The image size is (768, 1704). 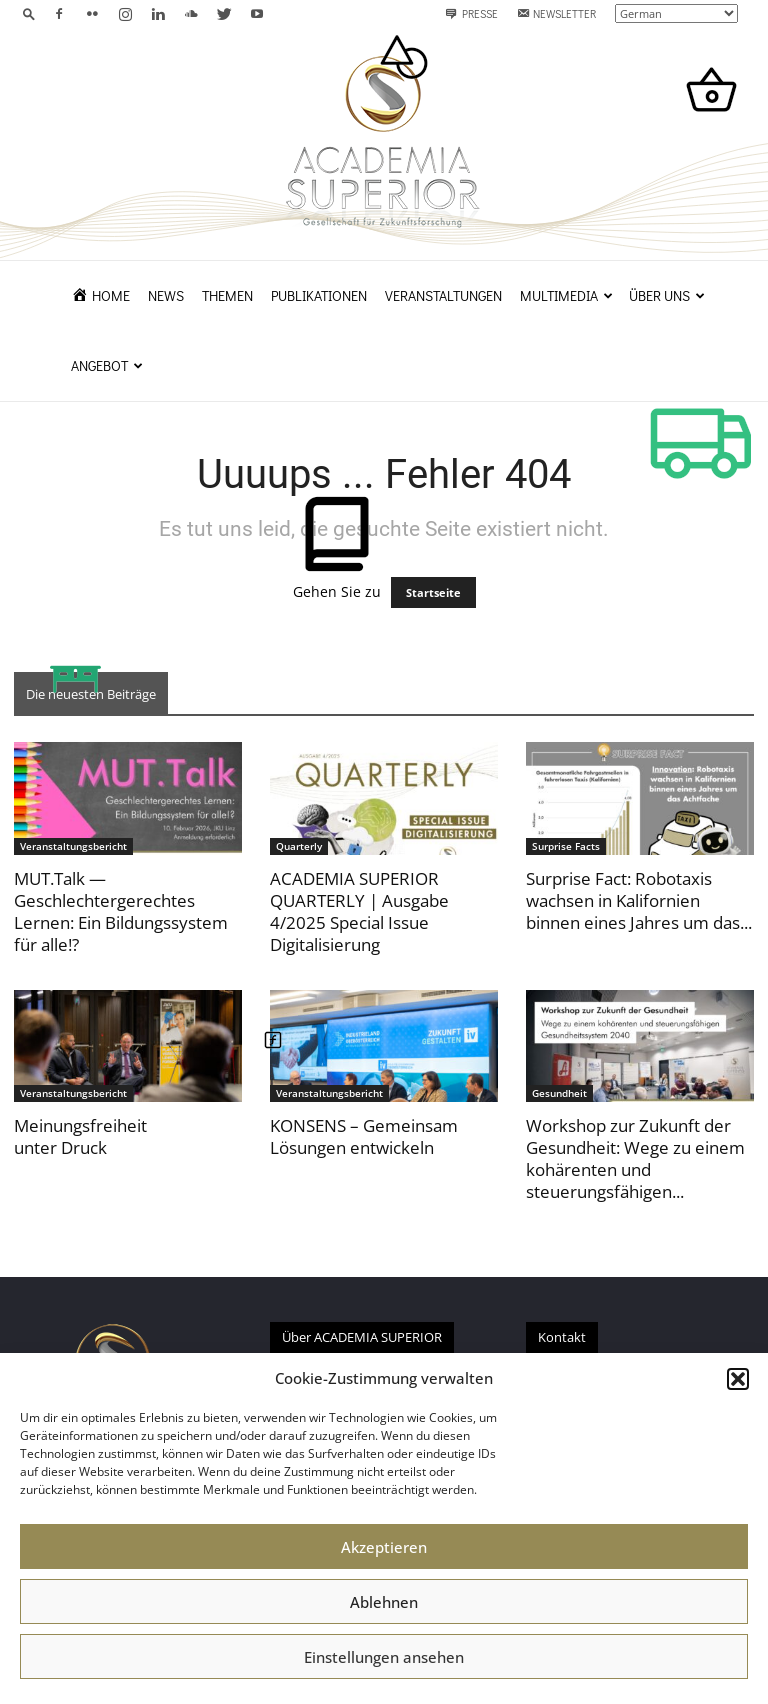 I want to click on access mathematical functions or formulas, so click(x=273, y=1040).